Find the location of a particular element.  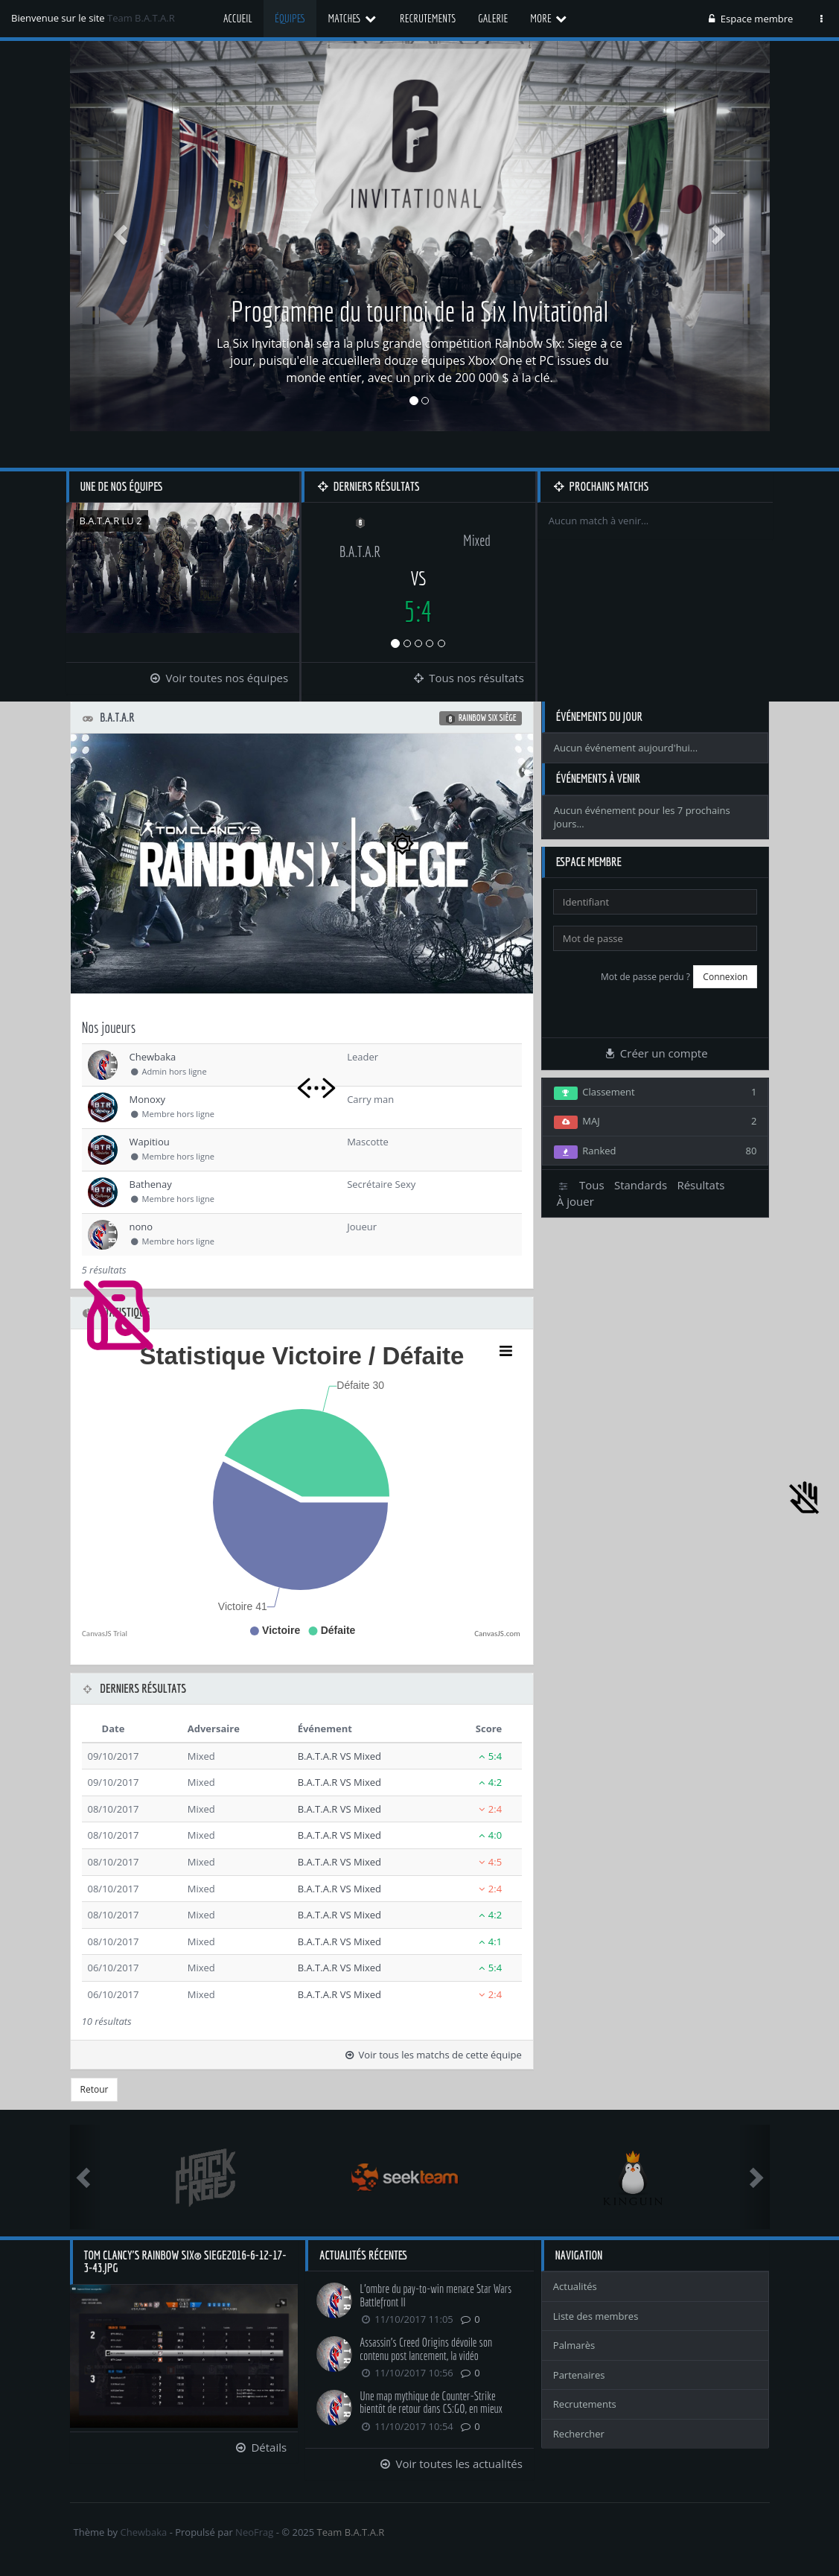

item unavailable for takeout or delivery is located at coordinates (118, 1315).